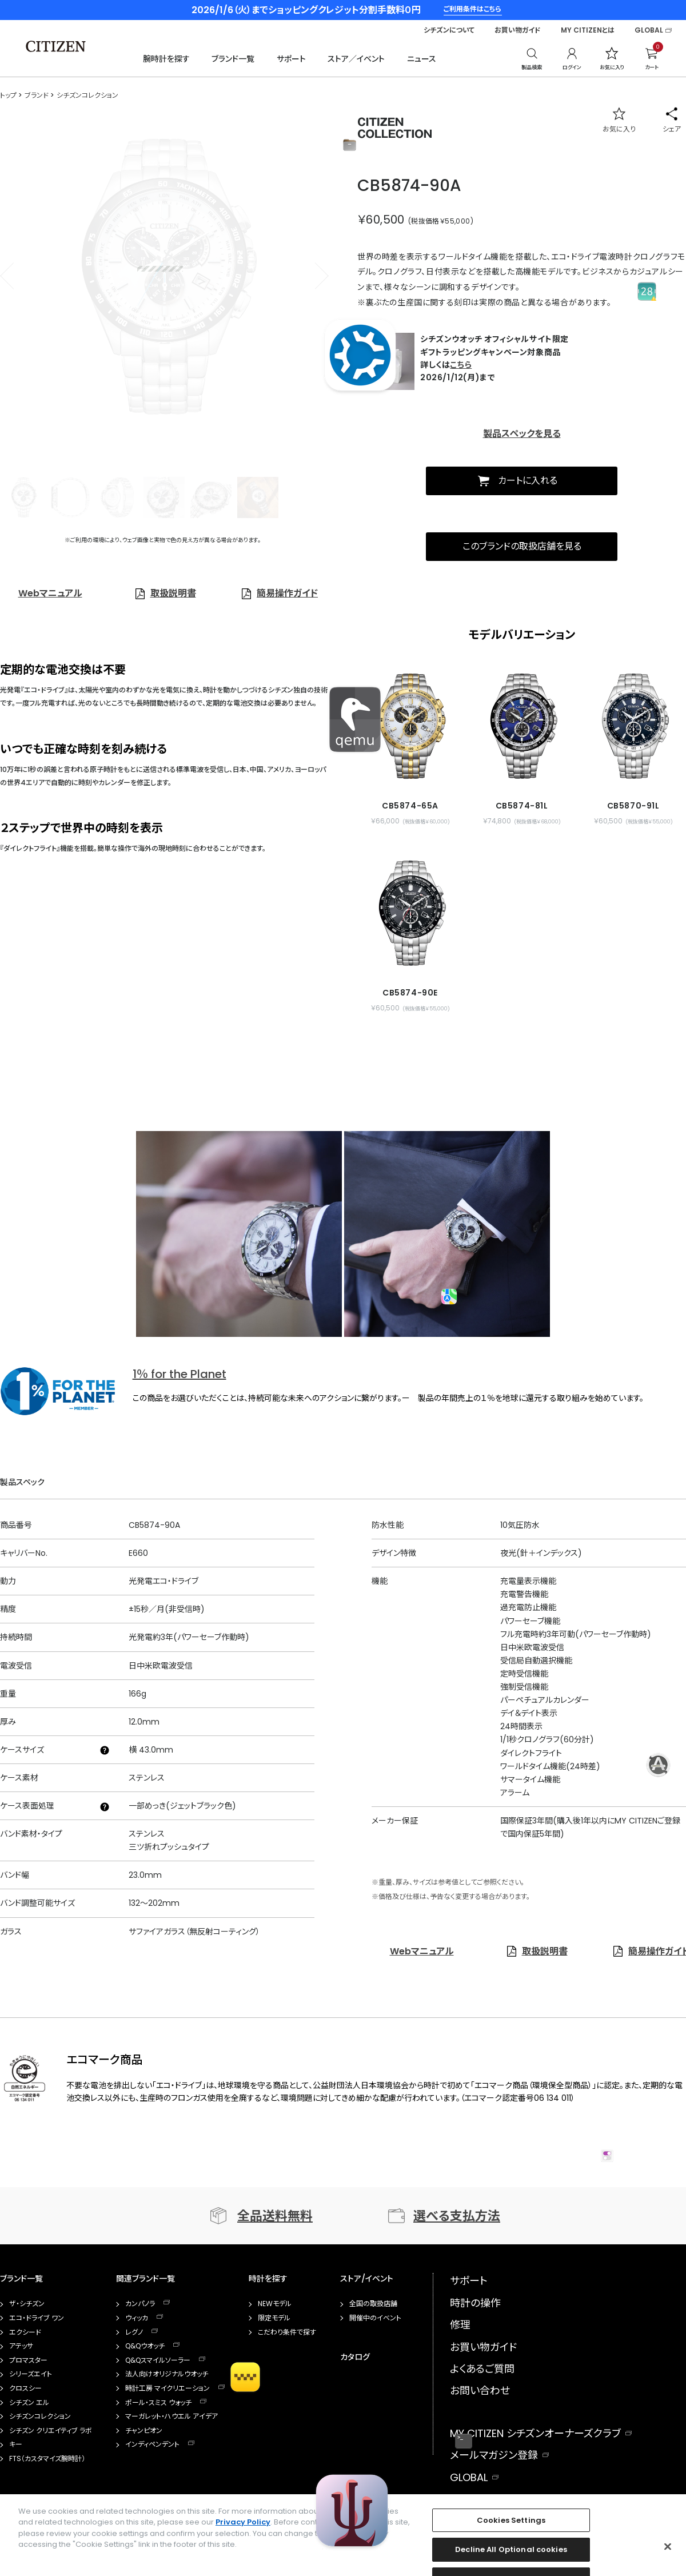 The image size is (686, 2576). Describe the element at coordinates (245, 2377) in the screenshot. I see `open taxi or ride-hailing app` at that location.